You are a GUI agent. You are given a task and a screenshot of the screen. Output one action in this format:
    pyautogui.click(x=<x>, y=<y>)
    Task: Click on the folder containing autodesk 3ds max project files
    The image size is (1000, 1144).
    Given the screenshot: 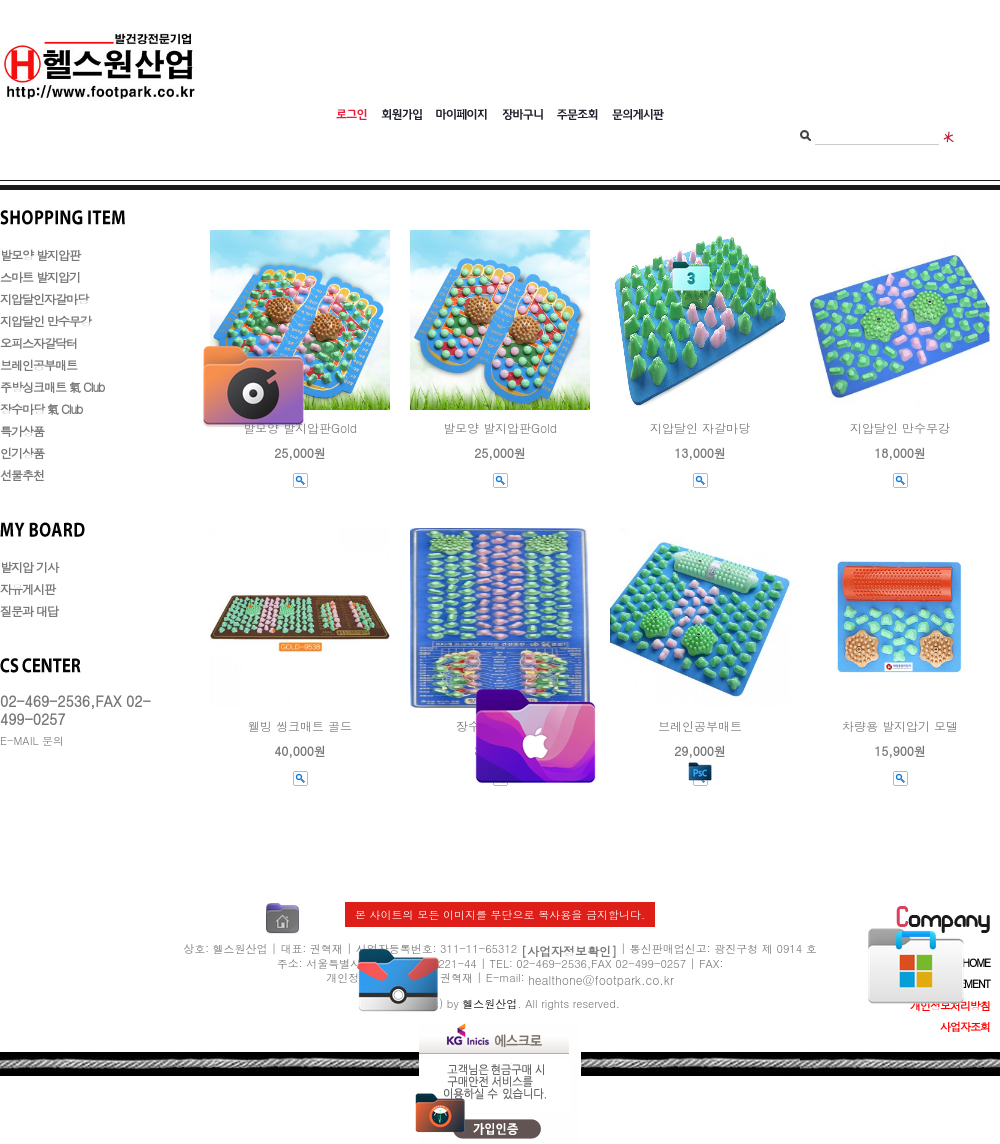 What is the action you would take?
    pyautogui.click(x=691, y=277)
    